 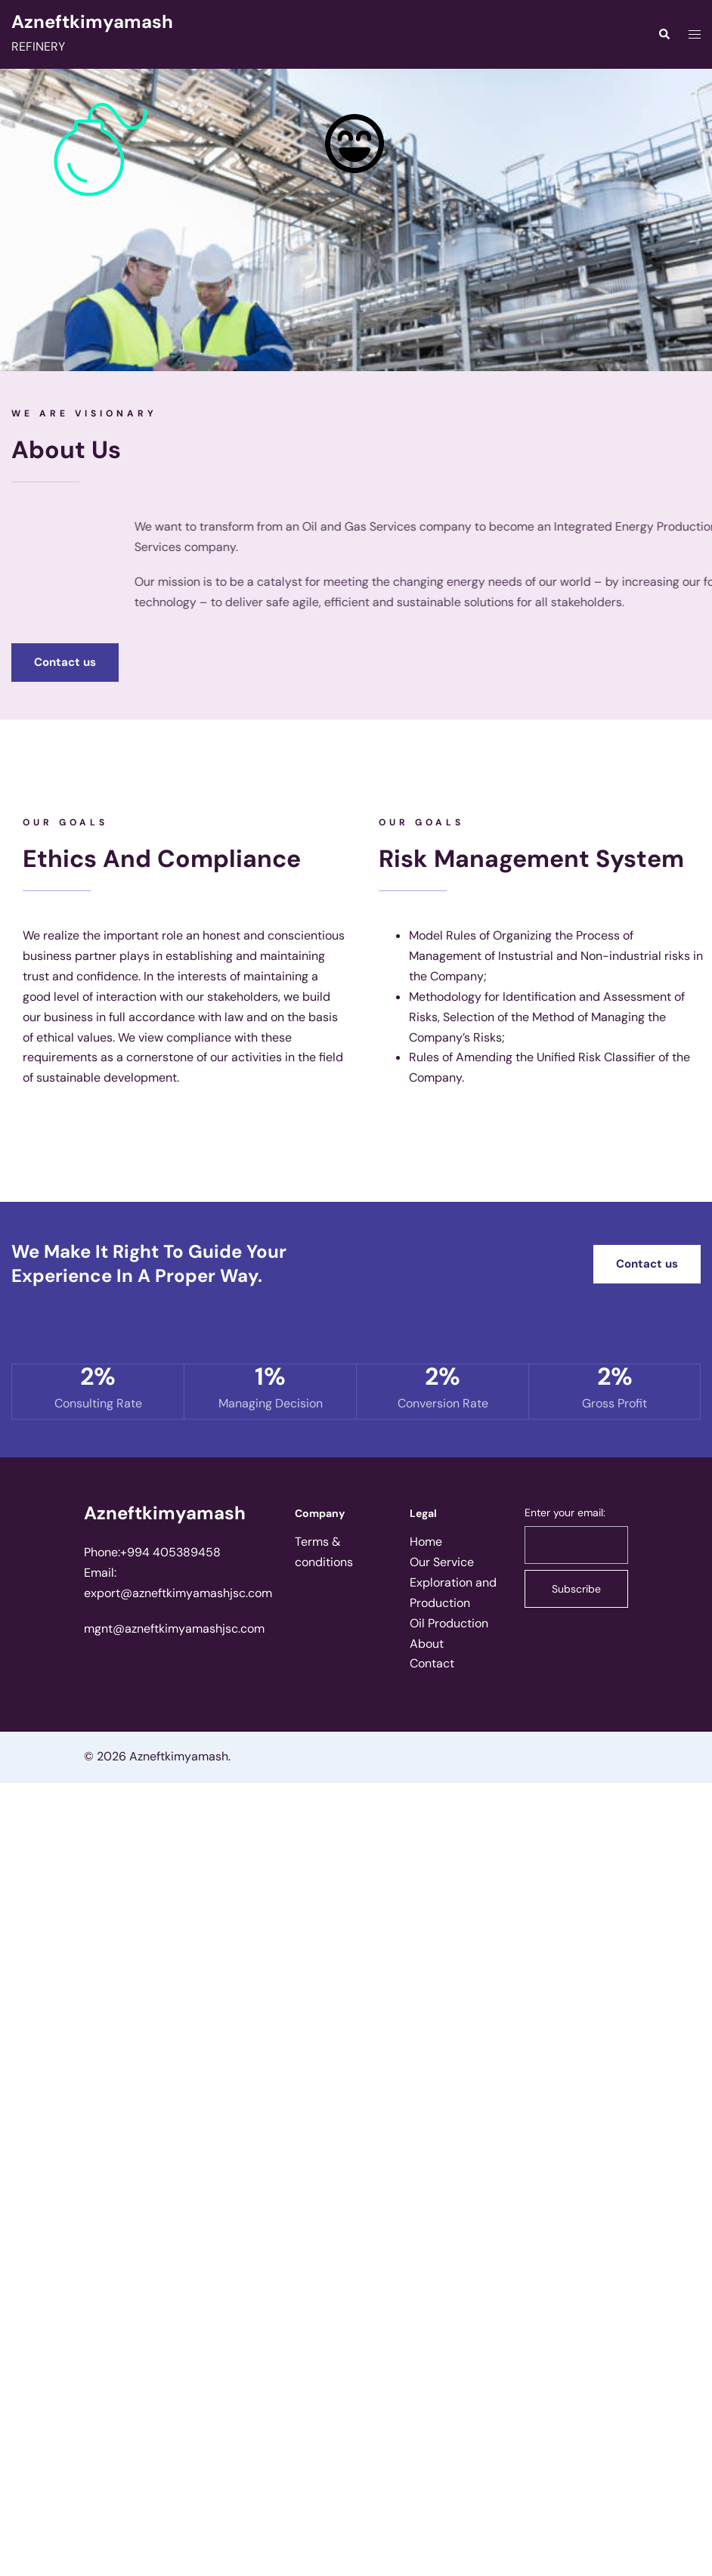 I want to click on indicates a destructive or irreversible action, so click(x=95, y=147).